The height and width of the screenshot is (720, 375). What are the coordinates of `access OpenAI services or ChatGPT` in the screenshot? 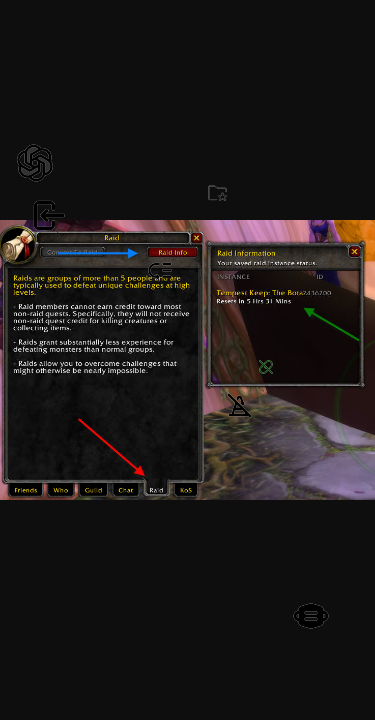 It's located at (35, 163).